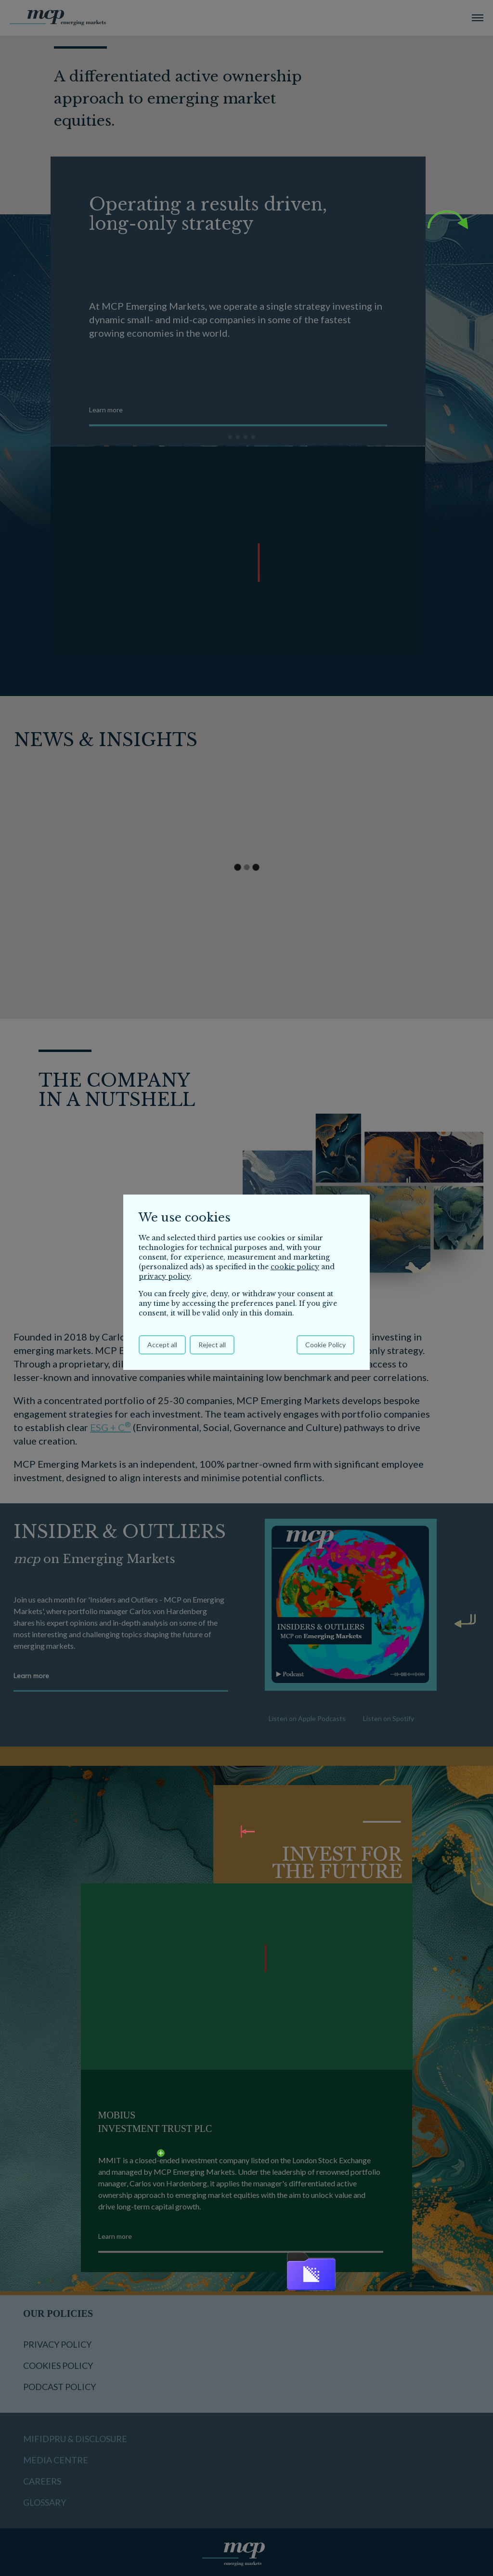 This screenshot has height=2576, width=493. What do you see at coordinates (161, 2153) in the screenshot?
I see `add a new item to the list` at bounding box center [161, 2153].